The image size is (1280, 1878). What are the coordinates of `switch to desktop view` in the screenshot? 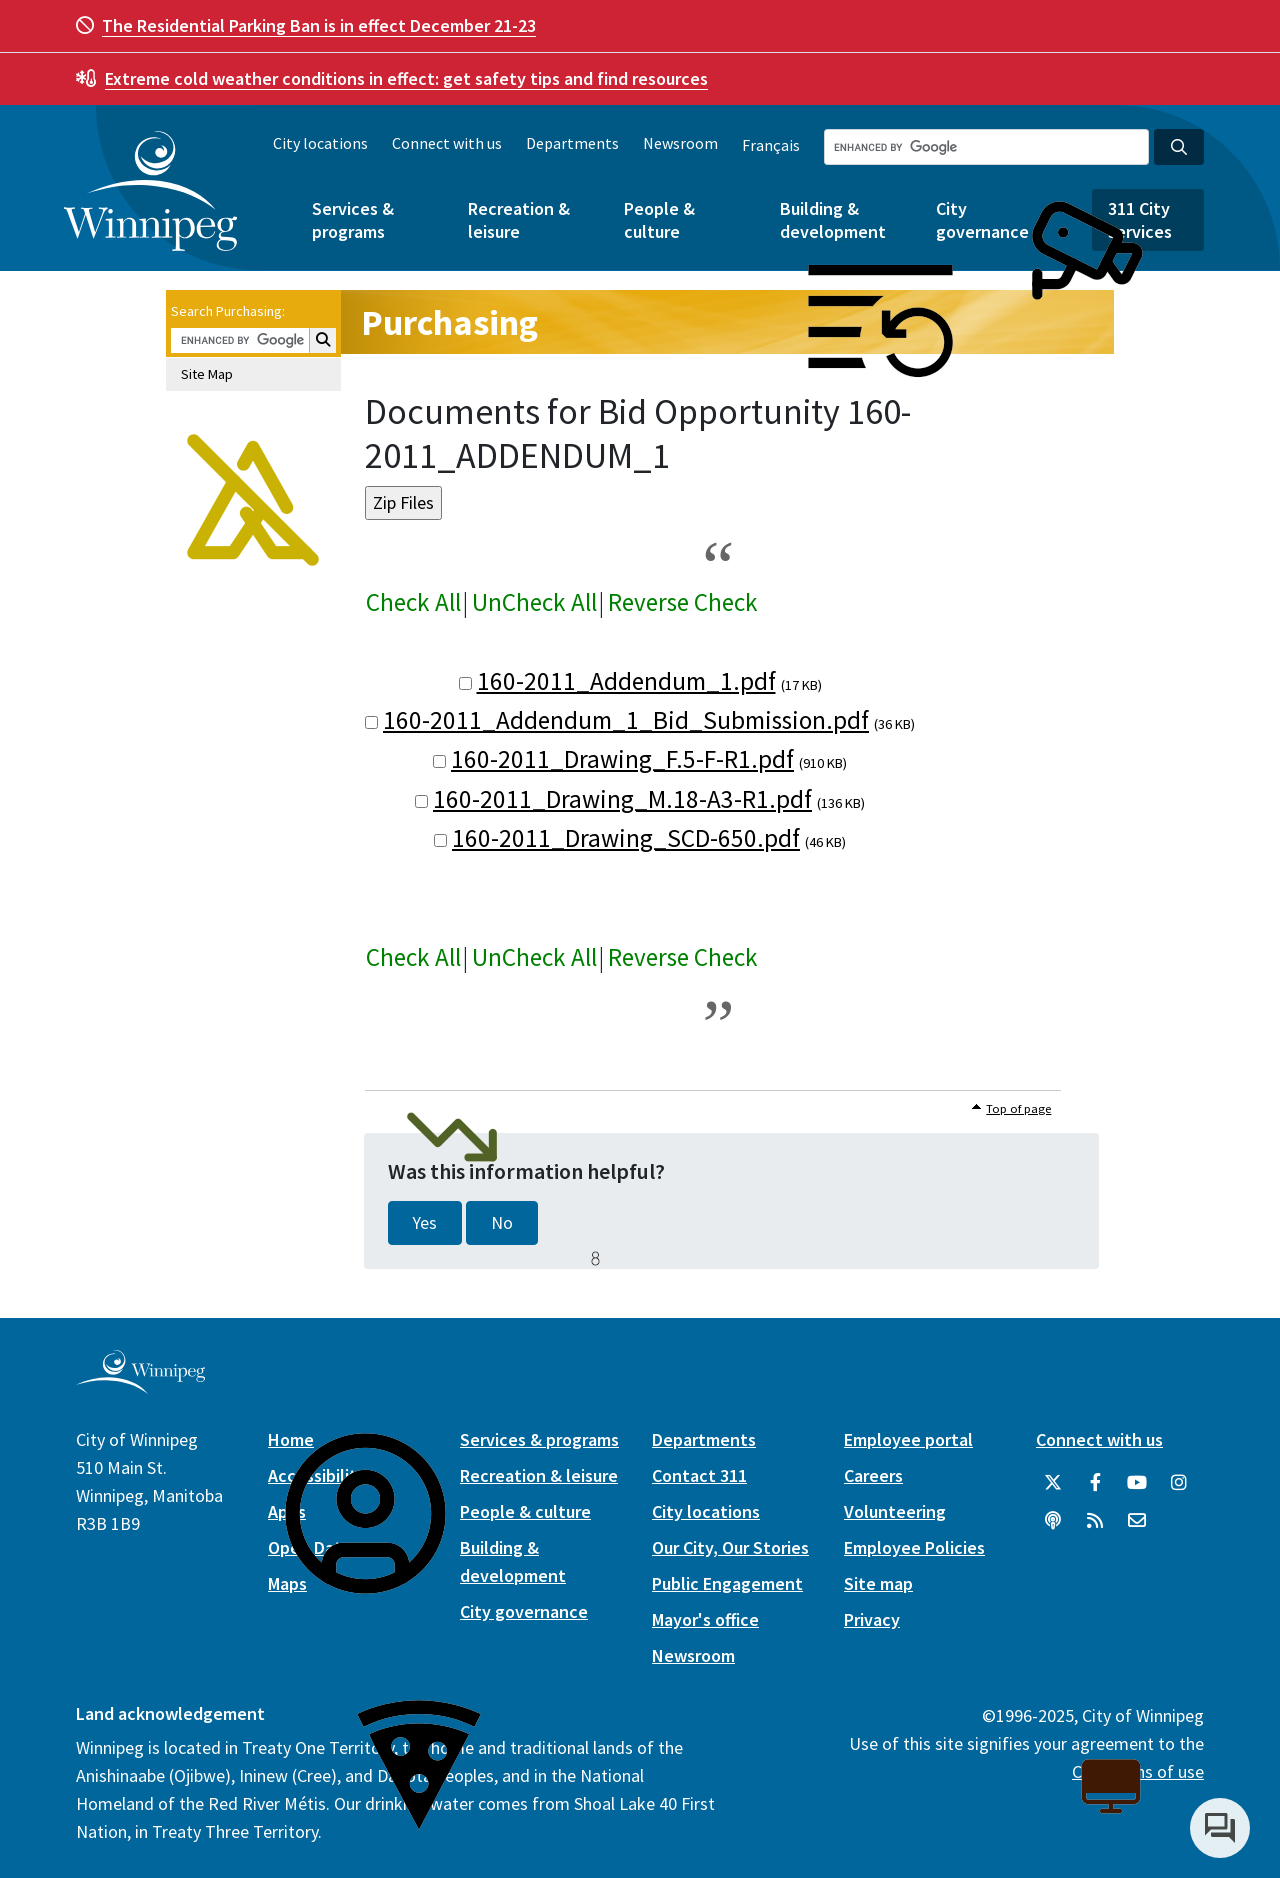 It's located at (1111, 1784).